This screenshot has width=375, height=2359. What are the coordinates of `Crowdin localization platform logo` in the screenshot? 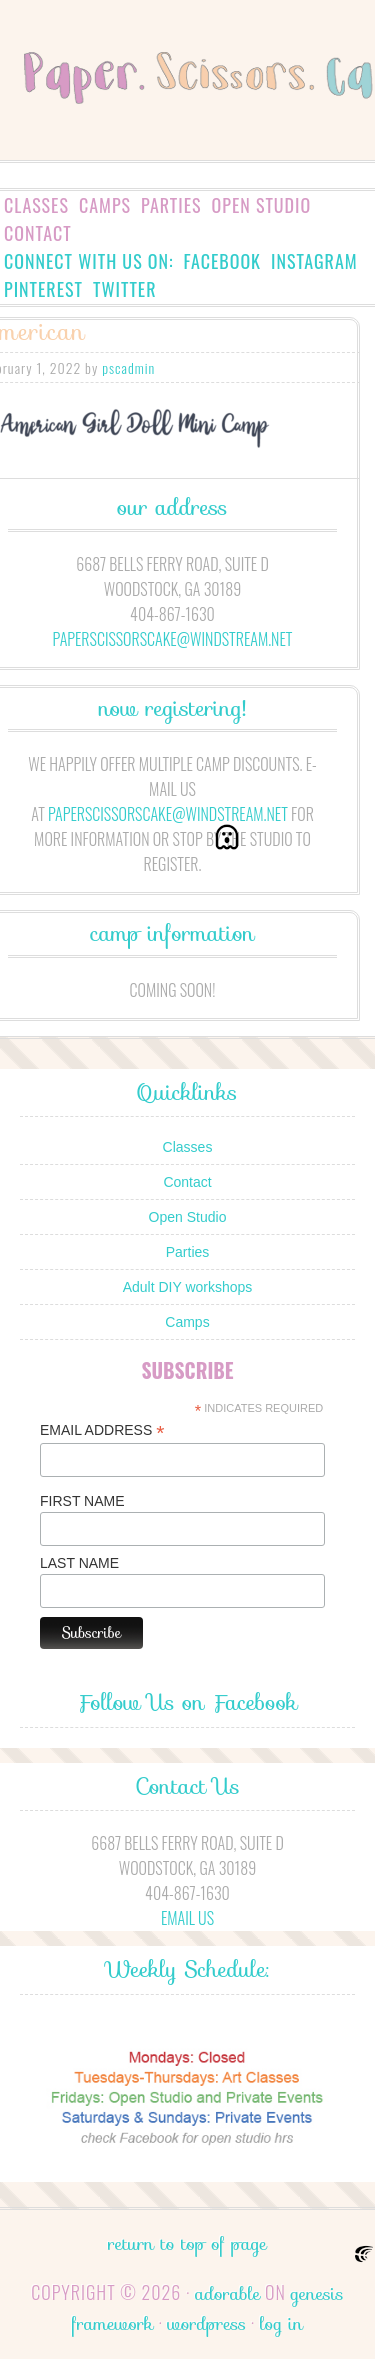 It's located at (364, 2254).